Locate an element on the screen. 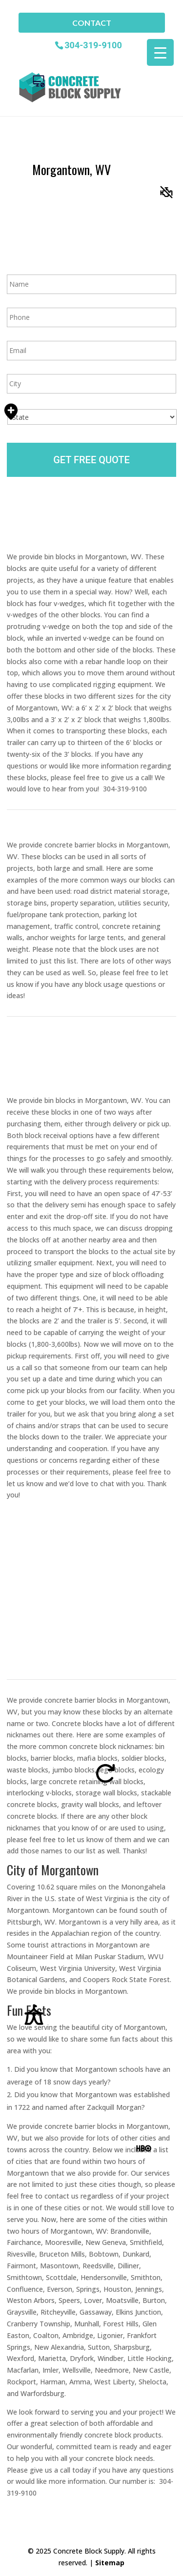 This screenshot has width=183, height=2576. cancel or disconnect from desktop computer is located at coordinates (39, 81).